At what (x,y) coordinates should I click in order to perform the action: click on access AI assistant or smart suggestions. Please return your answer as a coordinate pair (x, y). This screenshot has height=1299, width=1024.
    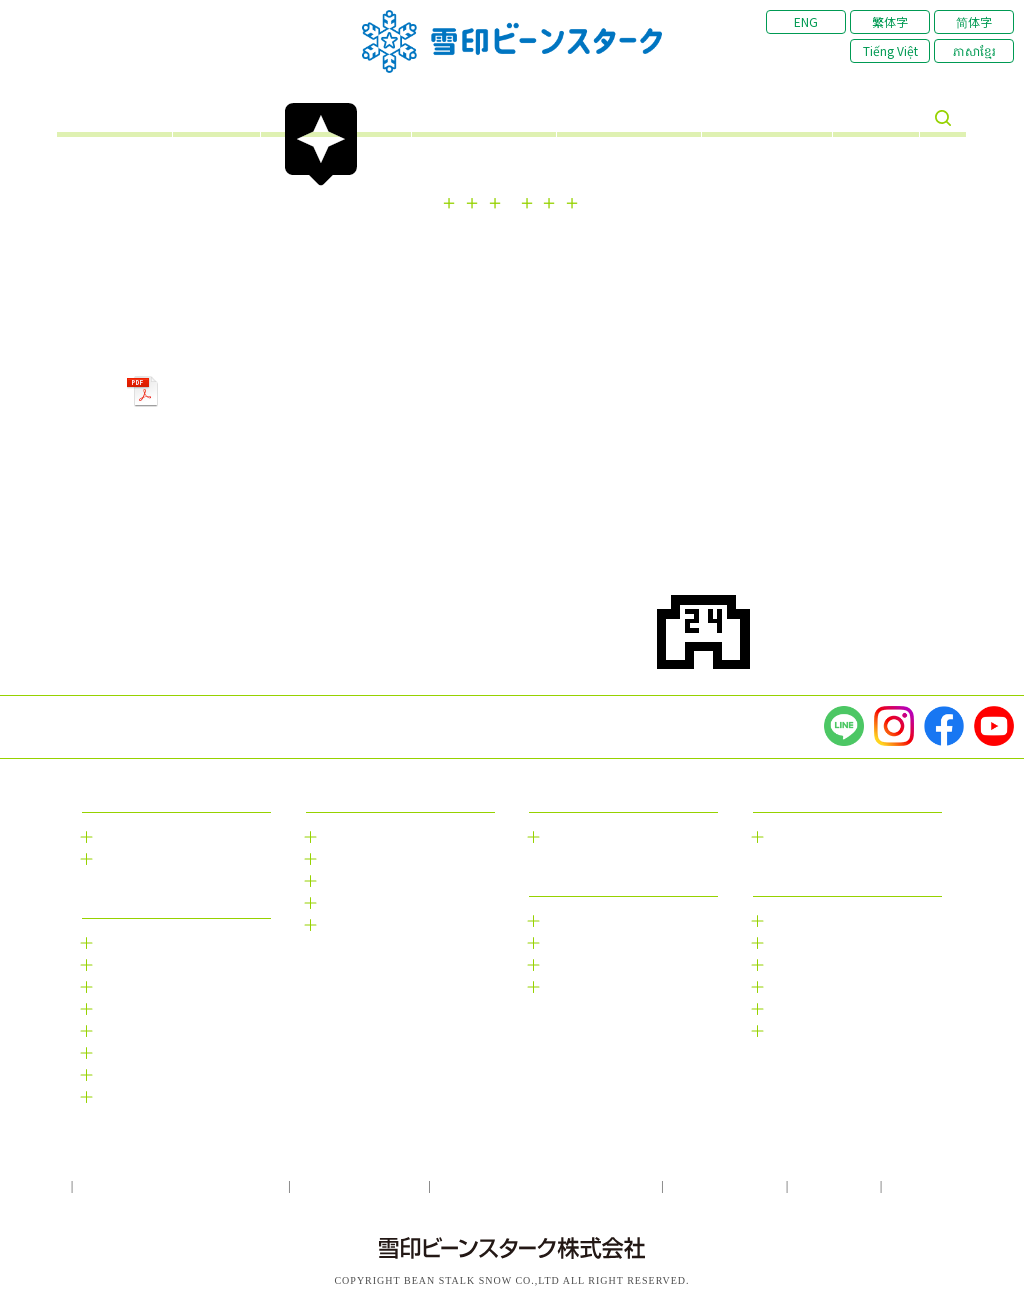
    Looking at the image, I should click on (321, 143).